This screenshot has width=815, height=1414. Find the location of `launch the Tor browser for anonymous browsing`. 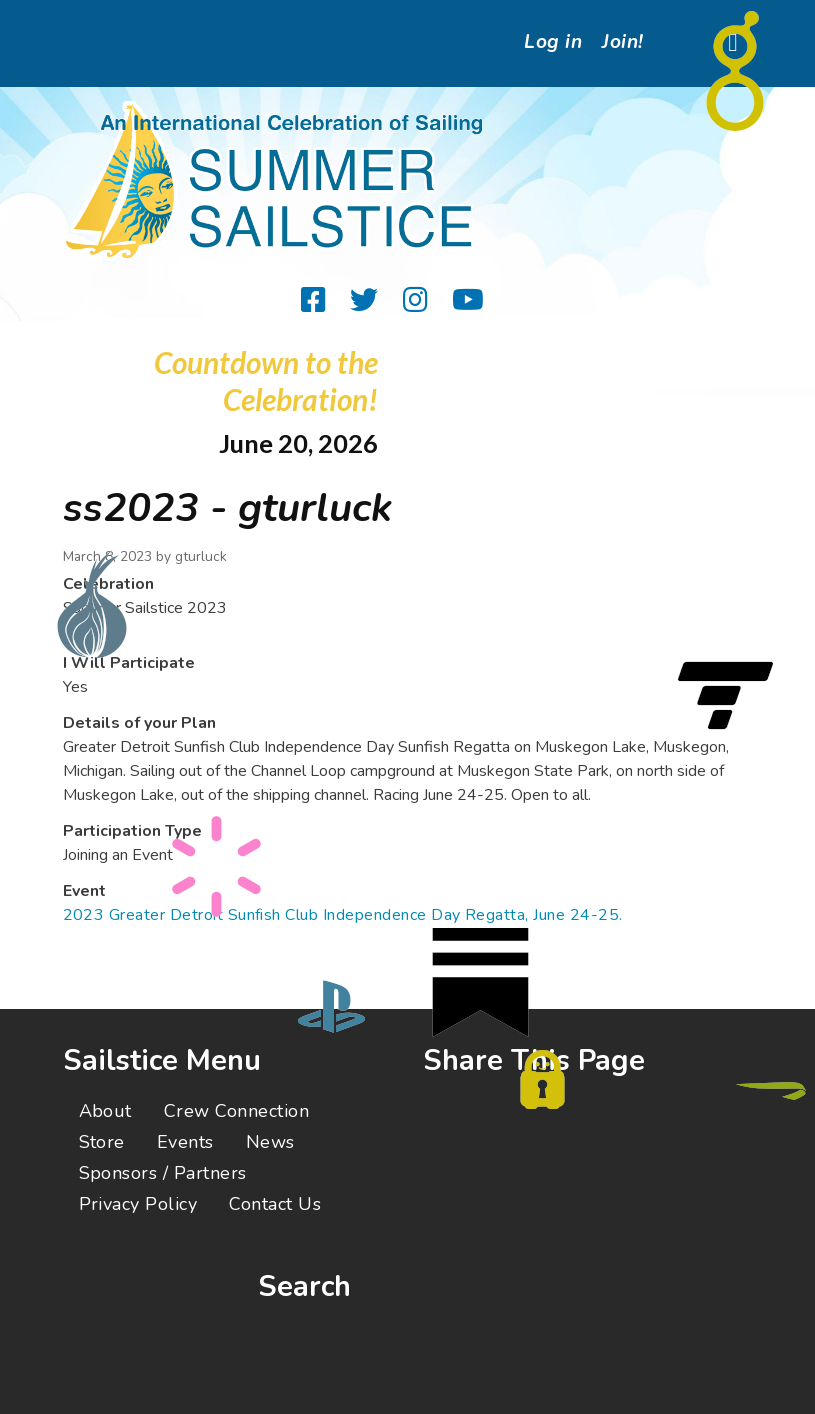

launch the Tor browser for anonymous browsing is located at coordinates (92, 604).